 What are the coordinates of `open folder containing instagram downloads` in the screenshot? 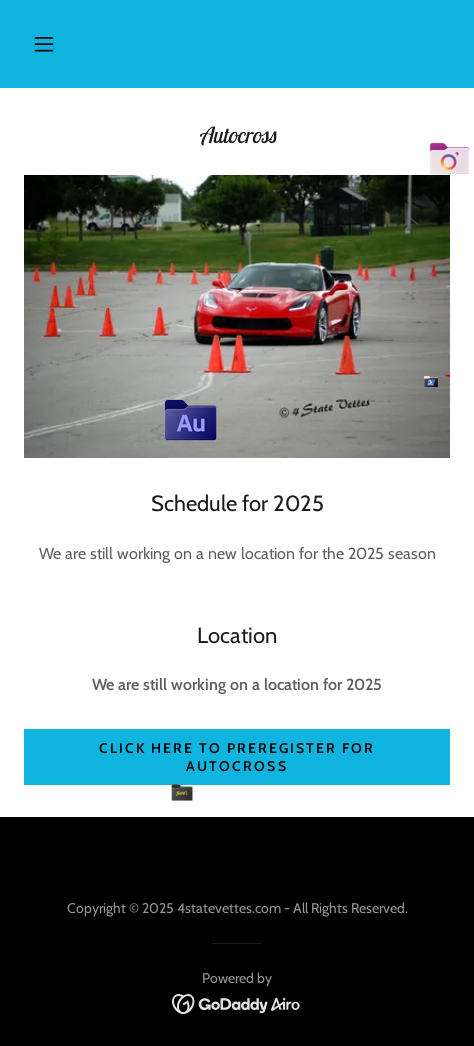 It's located at (449, 159).